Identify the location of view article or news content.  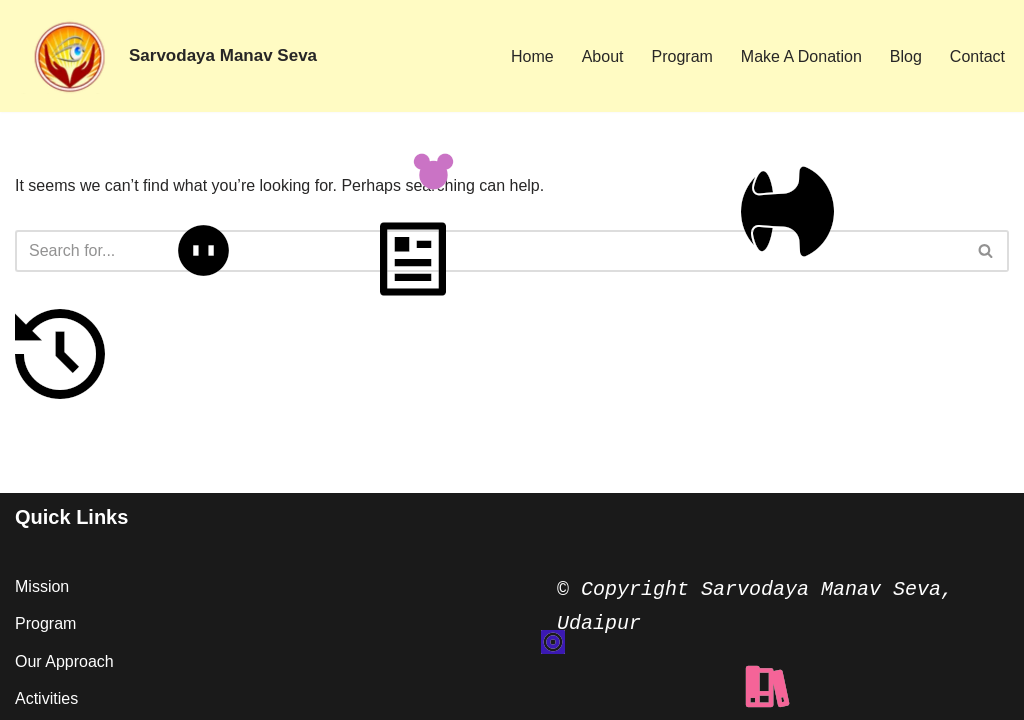
(413, 259).